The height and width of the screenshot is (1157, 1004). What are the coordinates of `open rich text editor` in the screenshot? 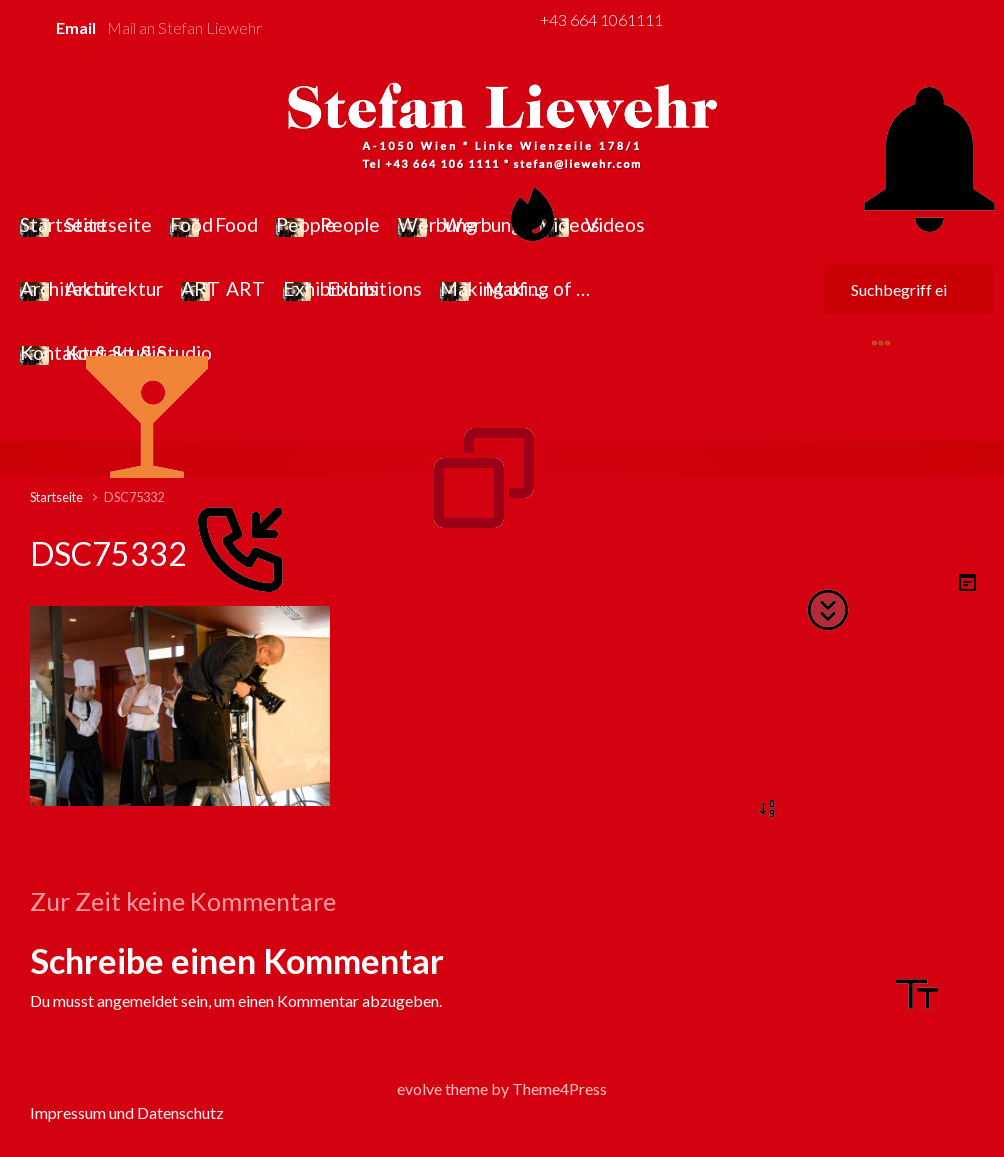 It's located at (967, 582).